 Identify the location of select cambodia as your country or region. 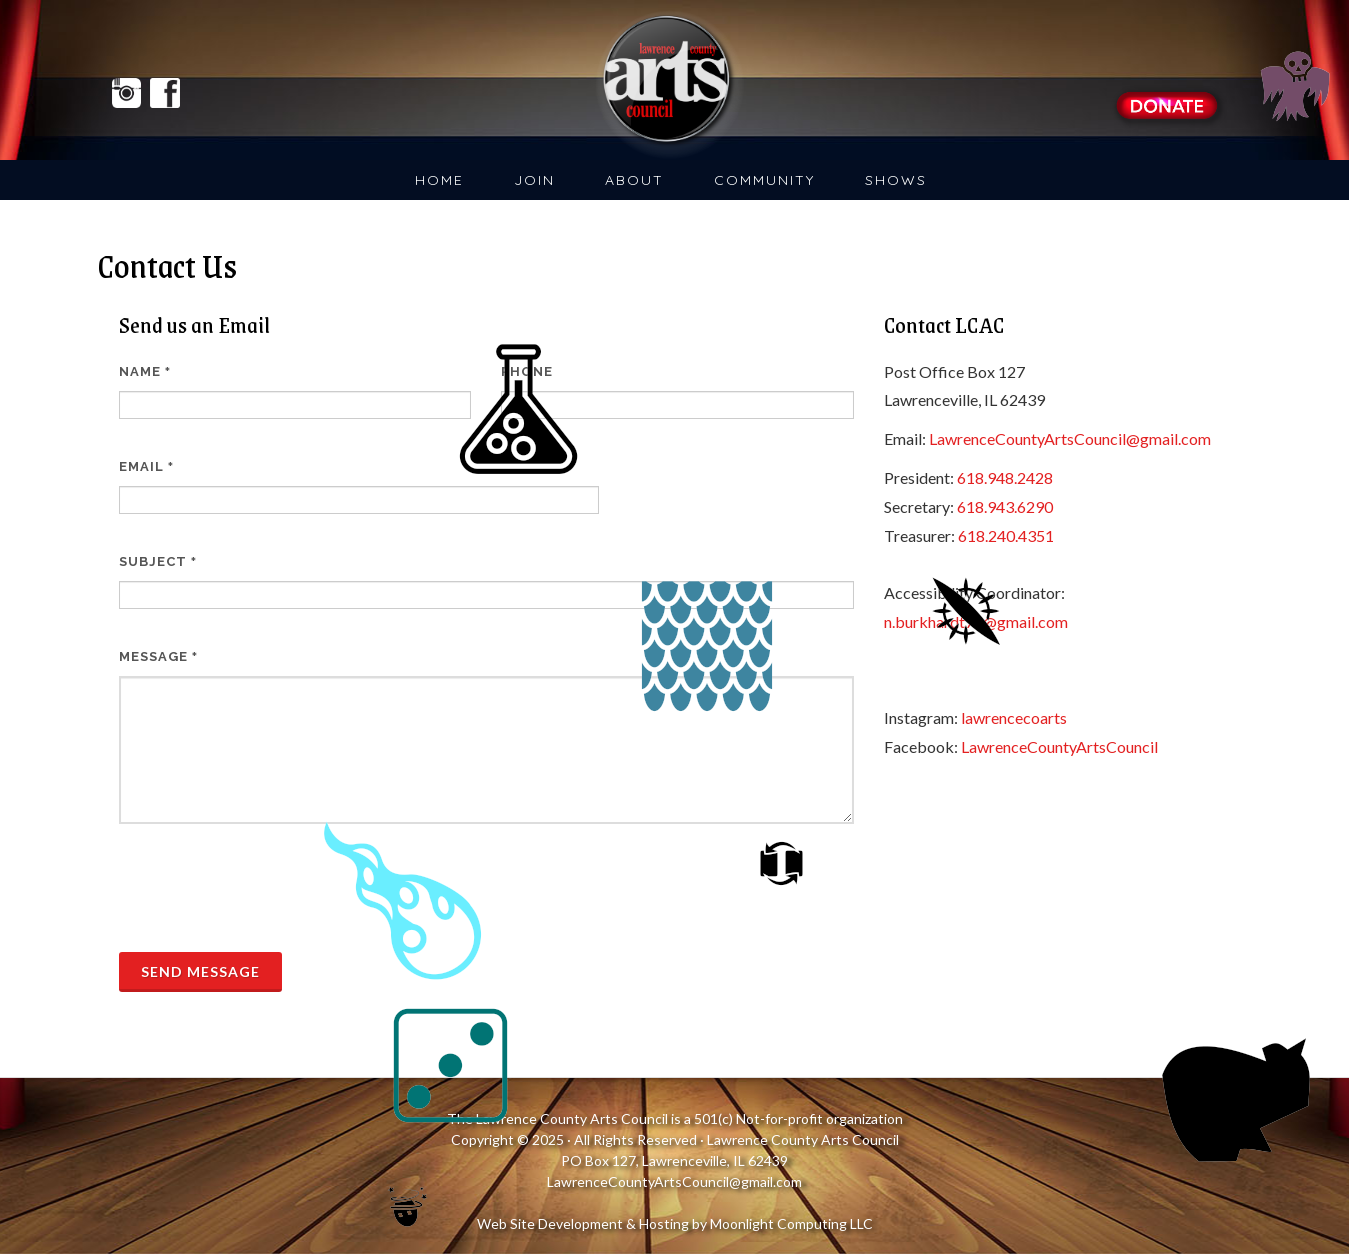
(1236, 1100).